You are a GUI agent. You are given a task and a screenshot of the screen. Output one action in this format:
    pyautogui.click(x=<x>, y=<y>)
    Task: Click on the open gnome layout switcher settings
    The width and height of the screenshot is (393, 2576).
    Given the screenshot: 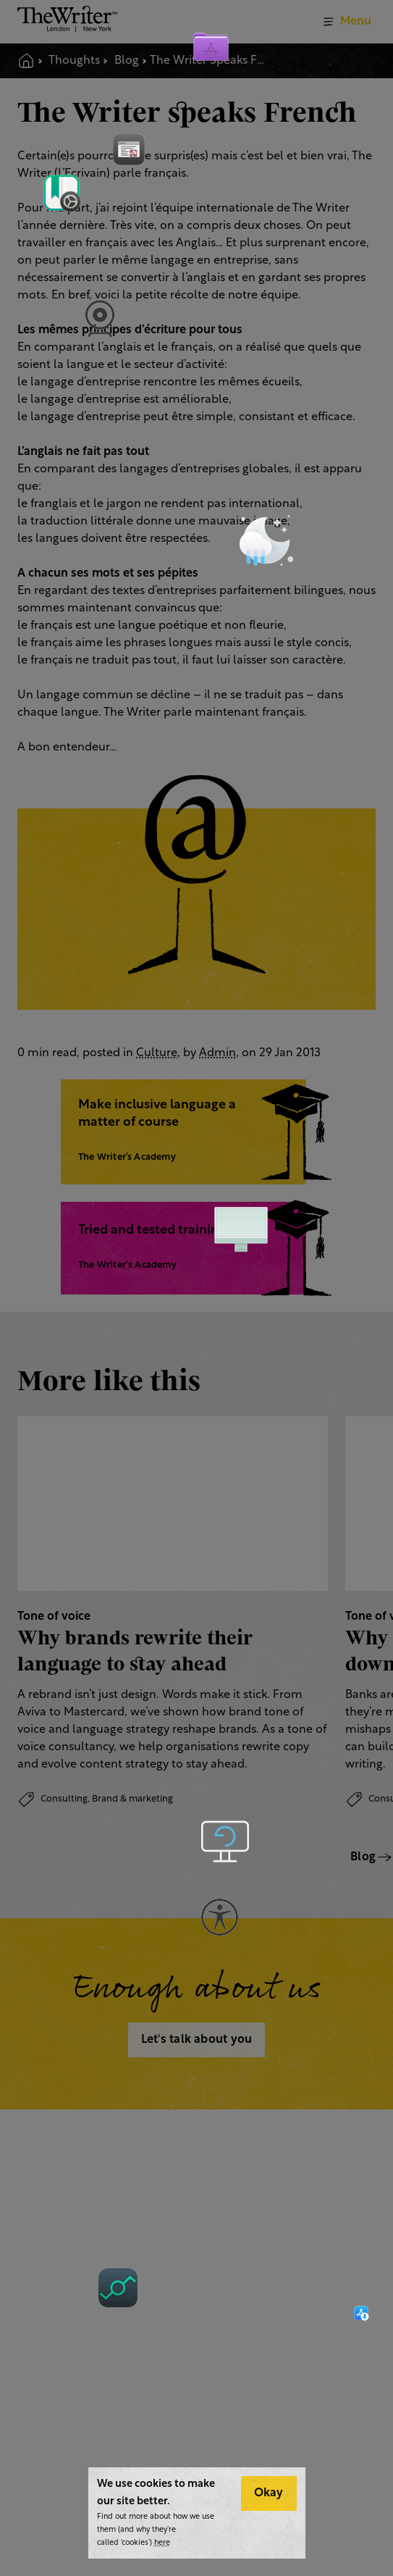 What is the action you would take?
    pyautogui.click(x=118, y=2288)
    